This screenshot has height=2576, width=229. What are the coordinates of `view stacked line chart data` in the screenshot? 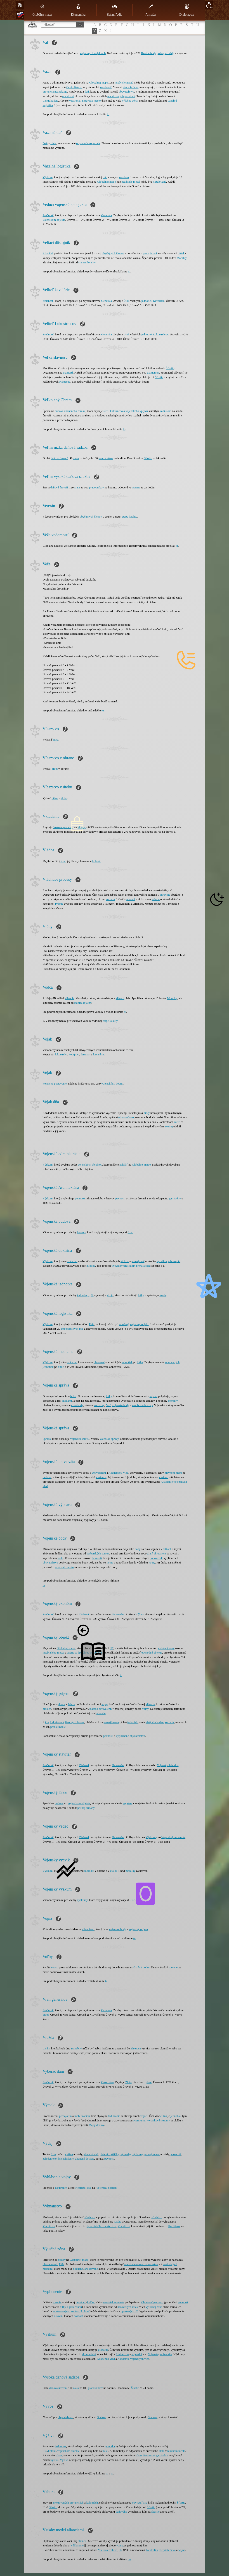 It's located at (66, 1870).